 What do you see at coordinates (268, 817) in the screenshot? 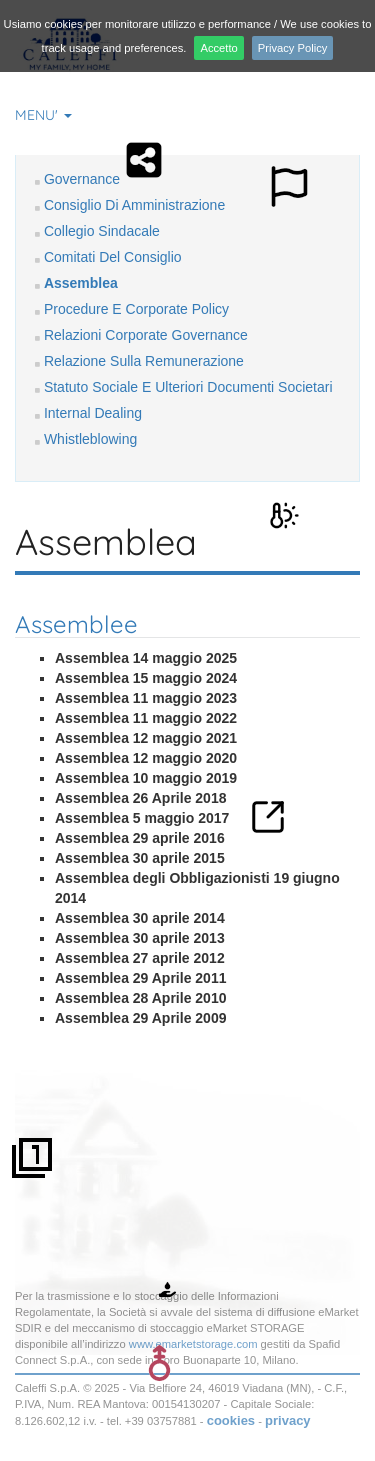
I see `open link in a new window or tab` at bounding box center [268, 817].